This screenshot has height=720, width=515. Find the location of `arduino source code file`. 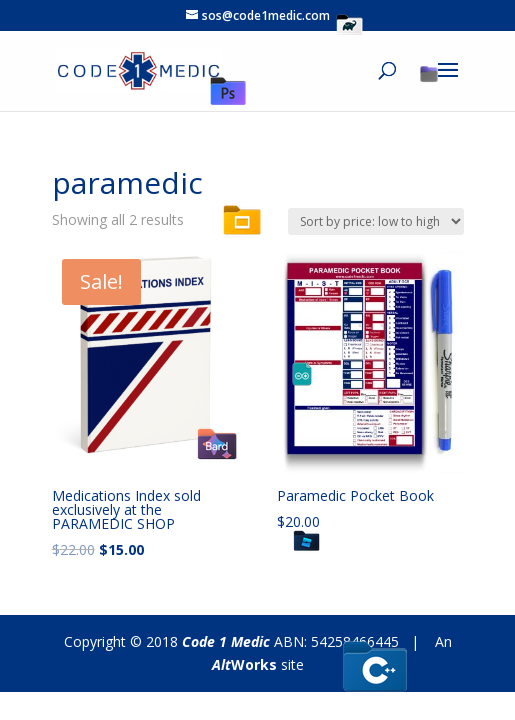

arduino source code file is located at coordinates (302, 374).